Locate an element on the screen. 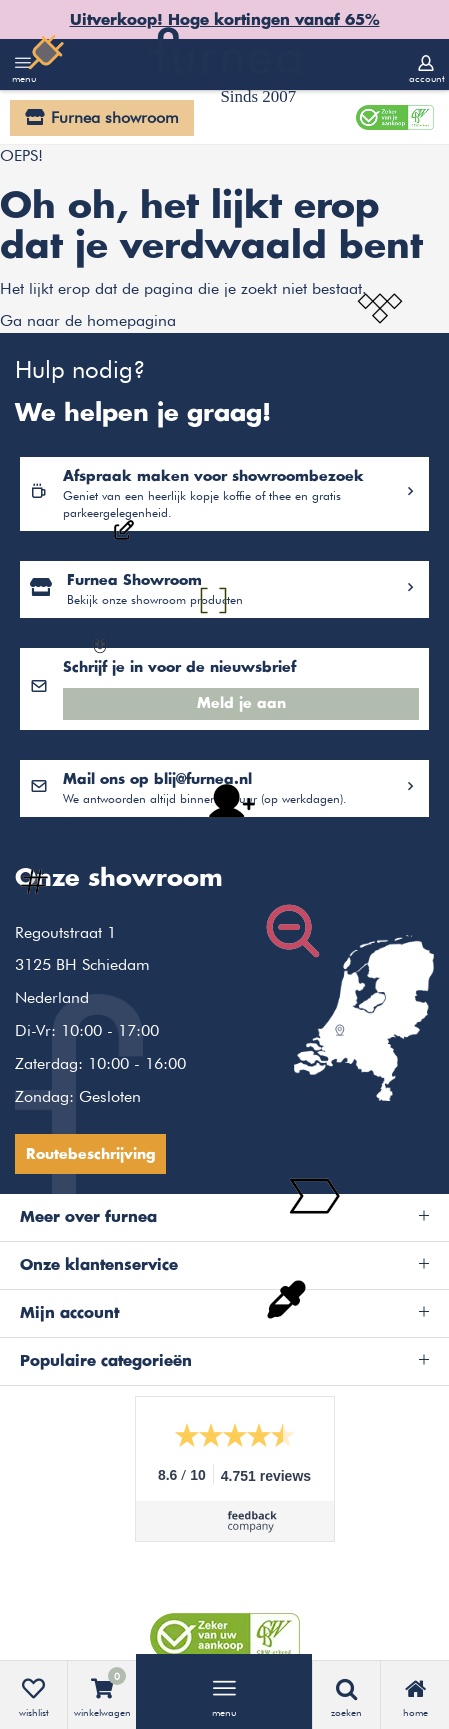 This screenshot has width=449, height=1729. connect to a power source is located at coordinates (45, 52).